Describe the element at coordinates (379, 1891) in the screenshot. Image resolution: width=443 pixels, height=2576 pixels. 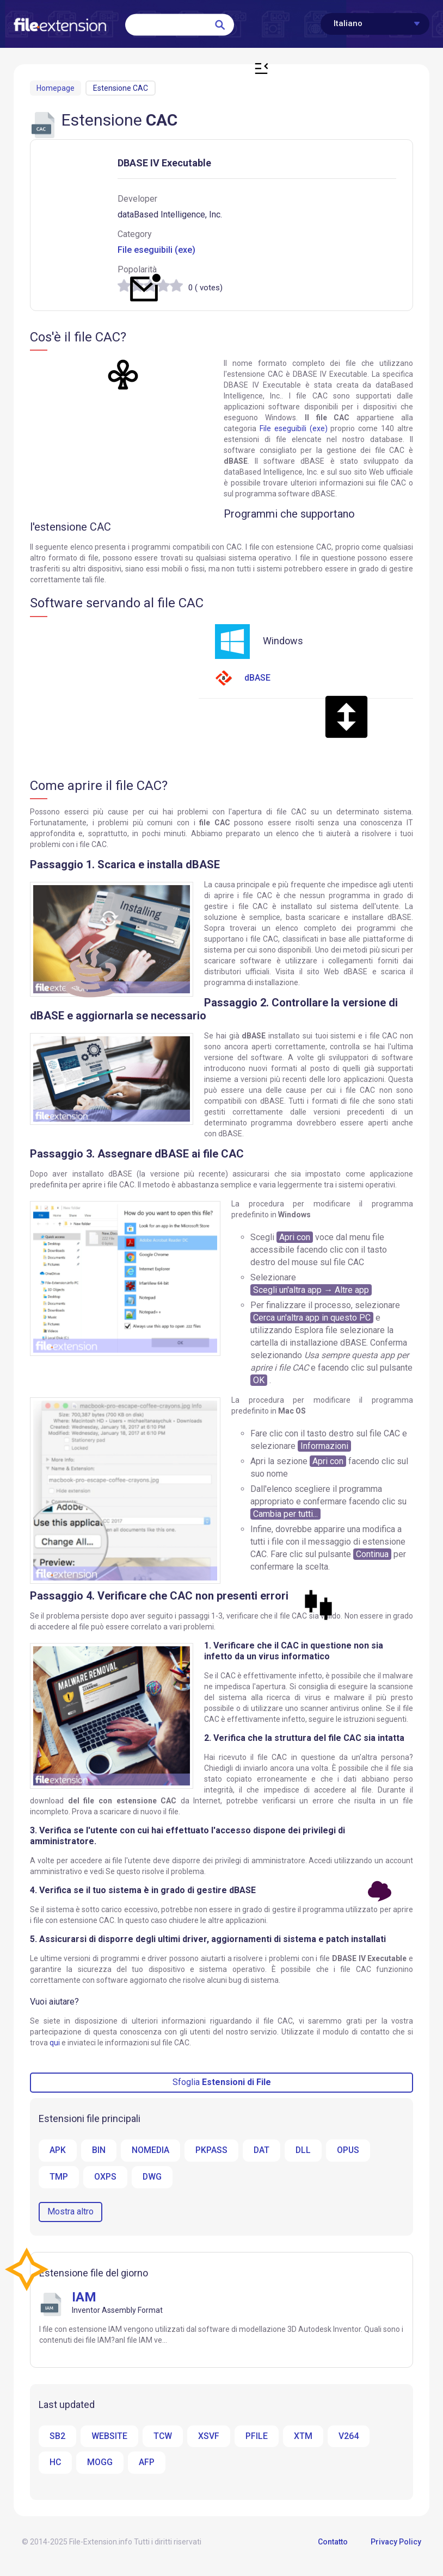
I see `simplelocalize logo - translation management platform` at that location.